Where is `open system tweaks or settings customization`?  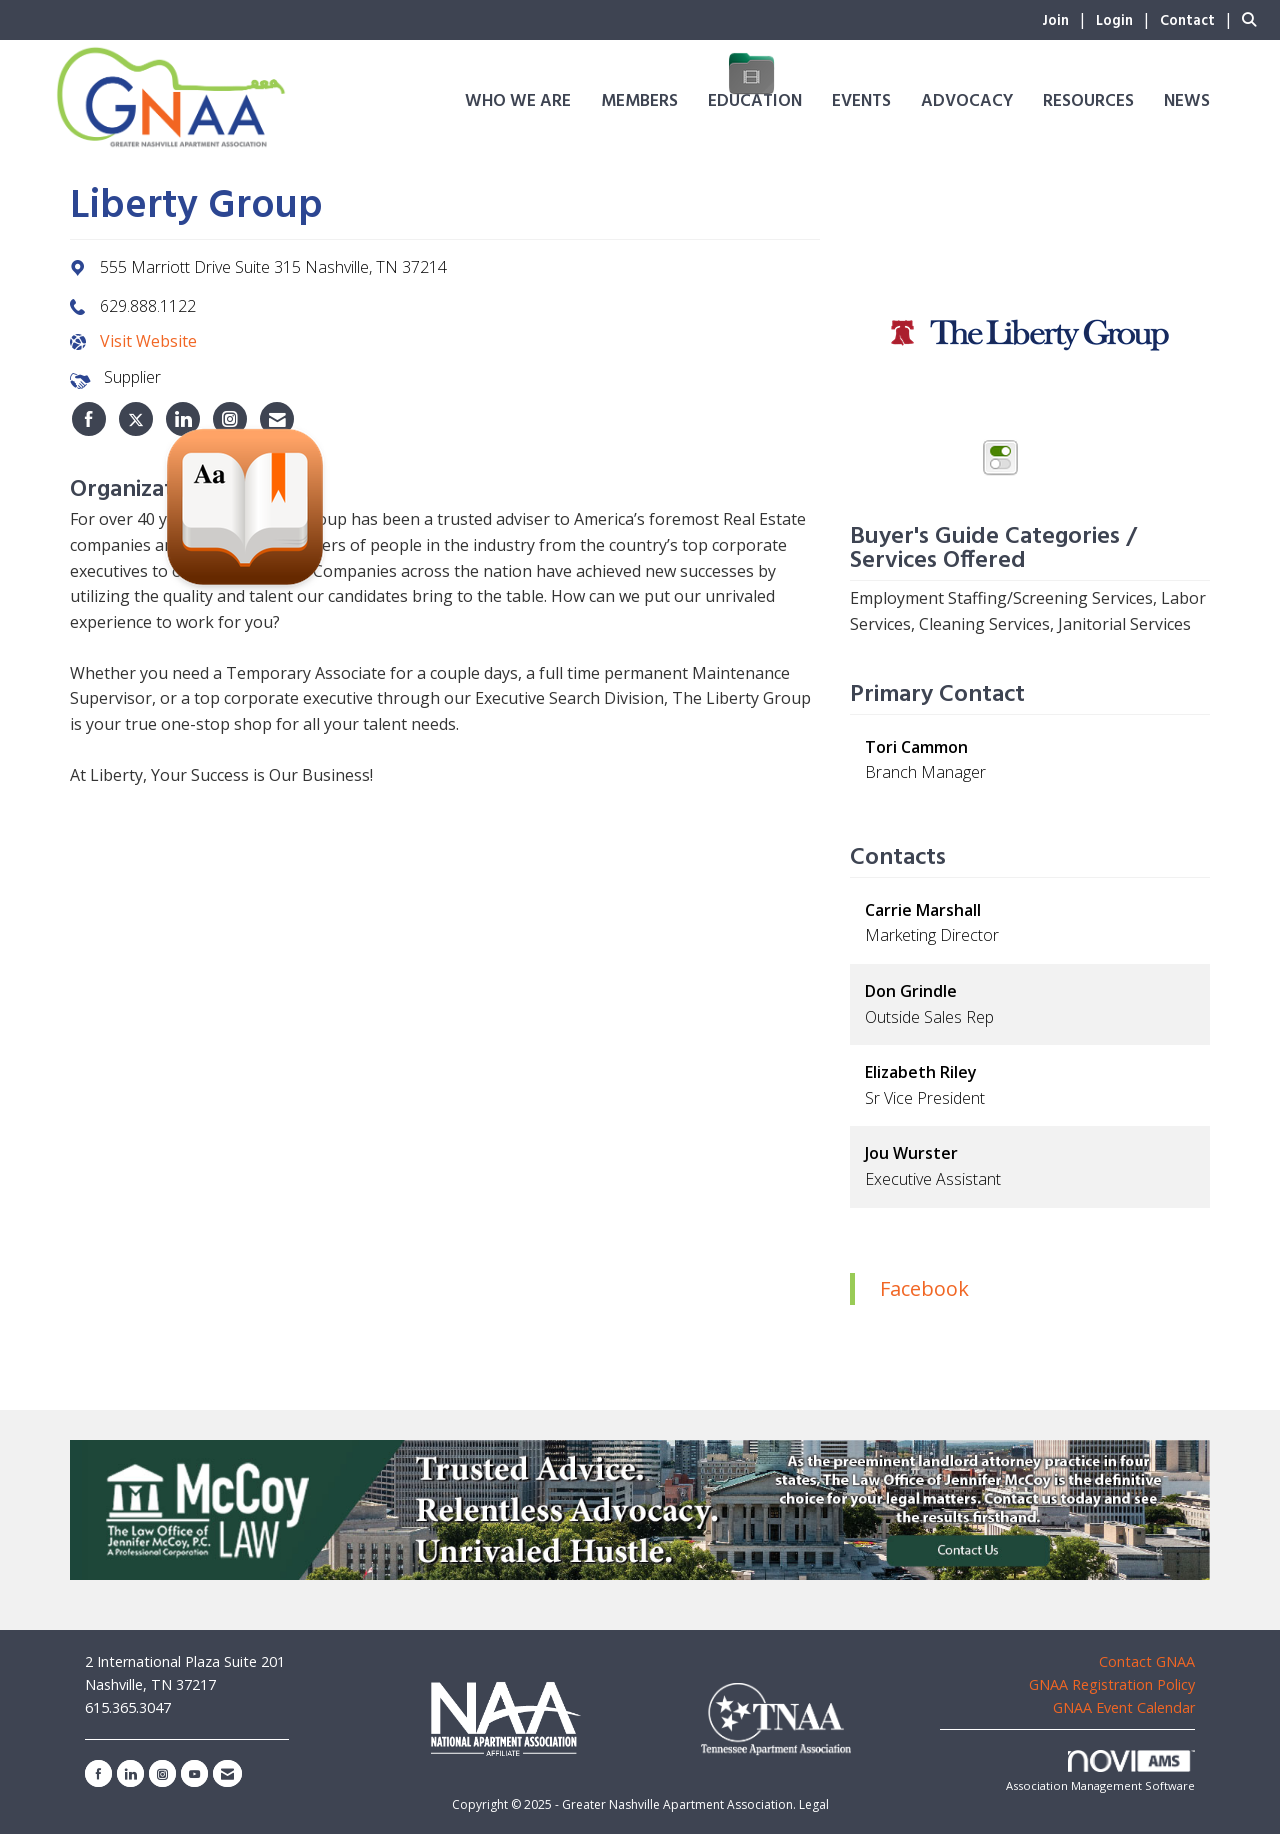 open system tweaks or settings customization is located at coordinates (1000, 457).